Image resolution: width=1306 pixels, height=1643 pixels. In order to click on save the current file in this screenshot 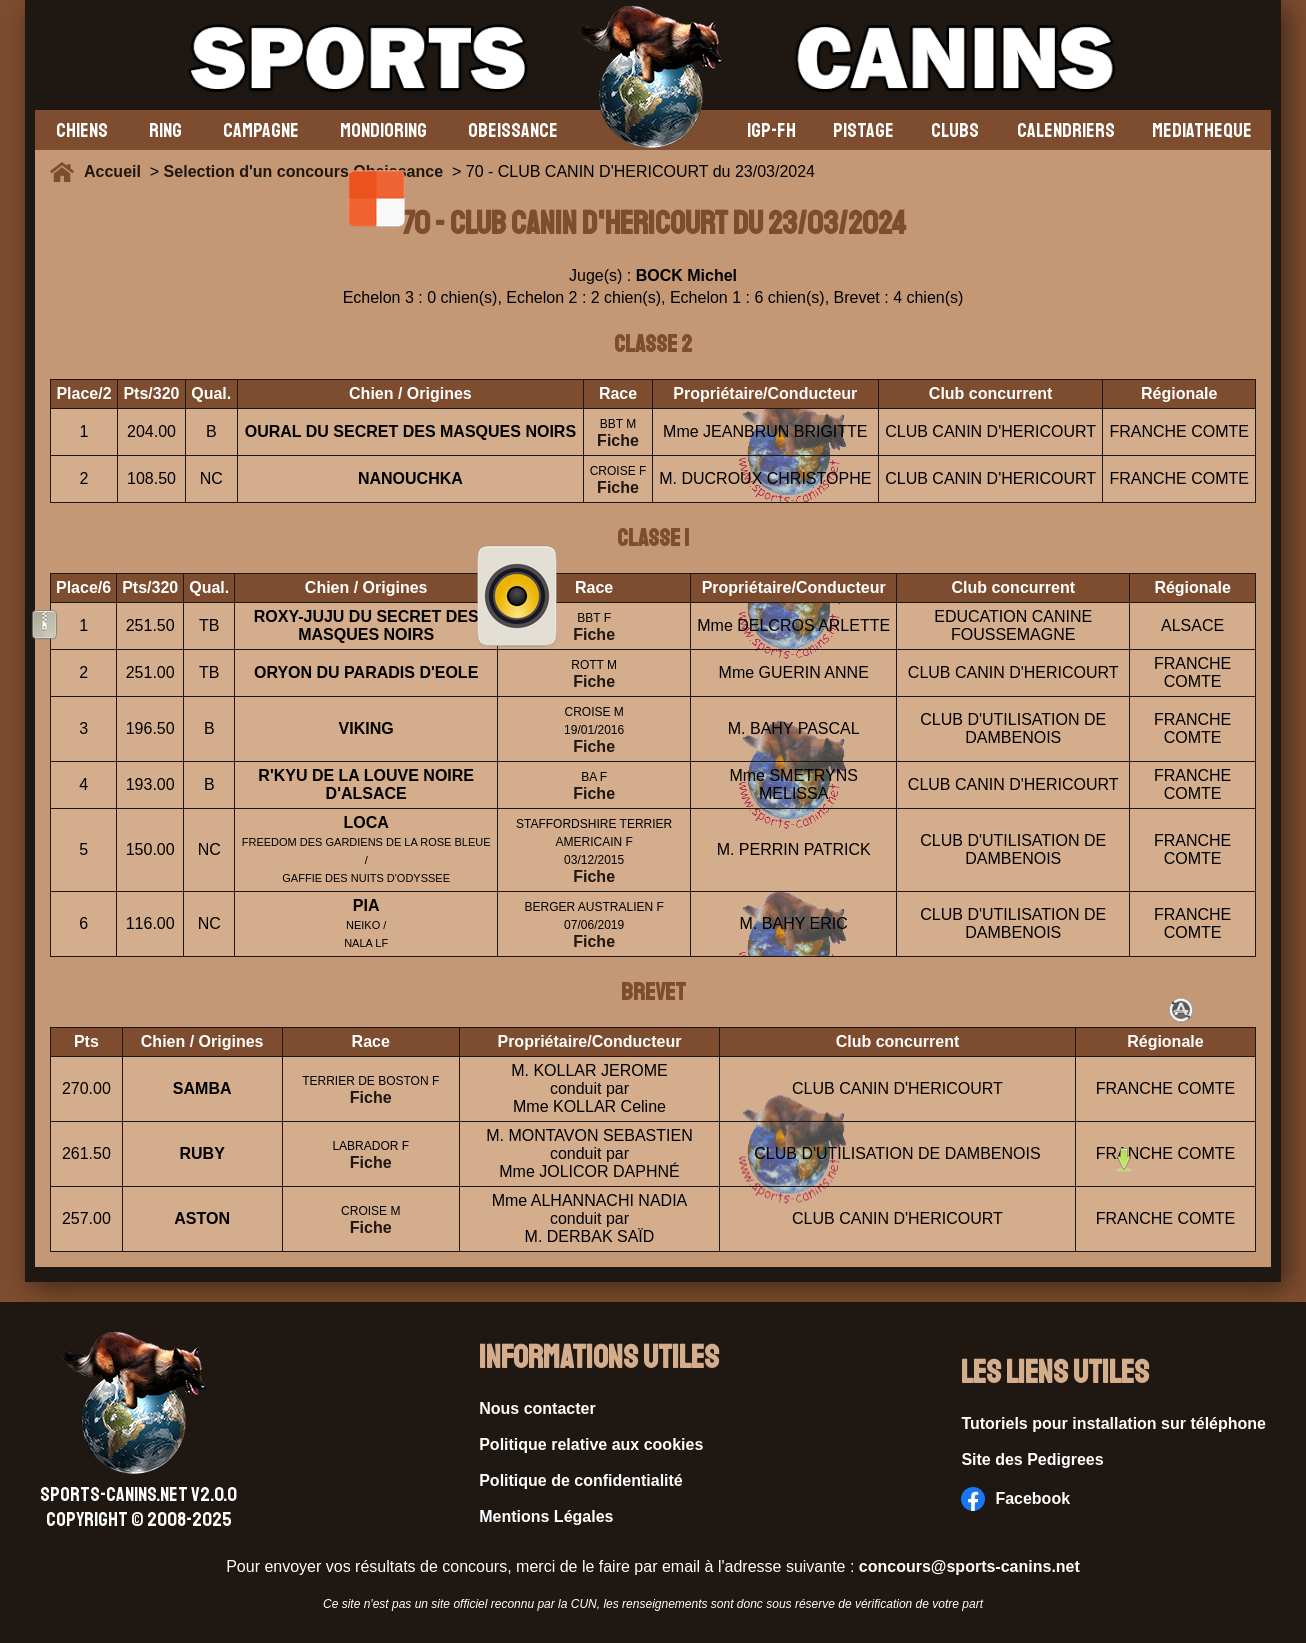, I will do `click(1124, 1160)`.